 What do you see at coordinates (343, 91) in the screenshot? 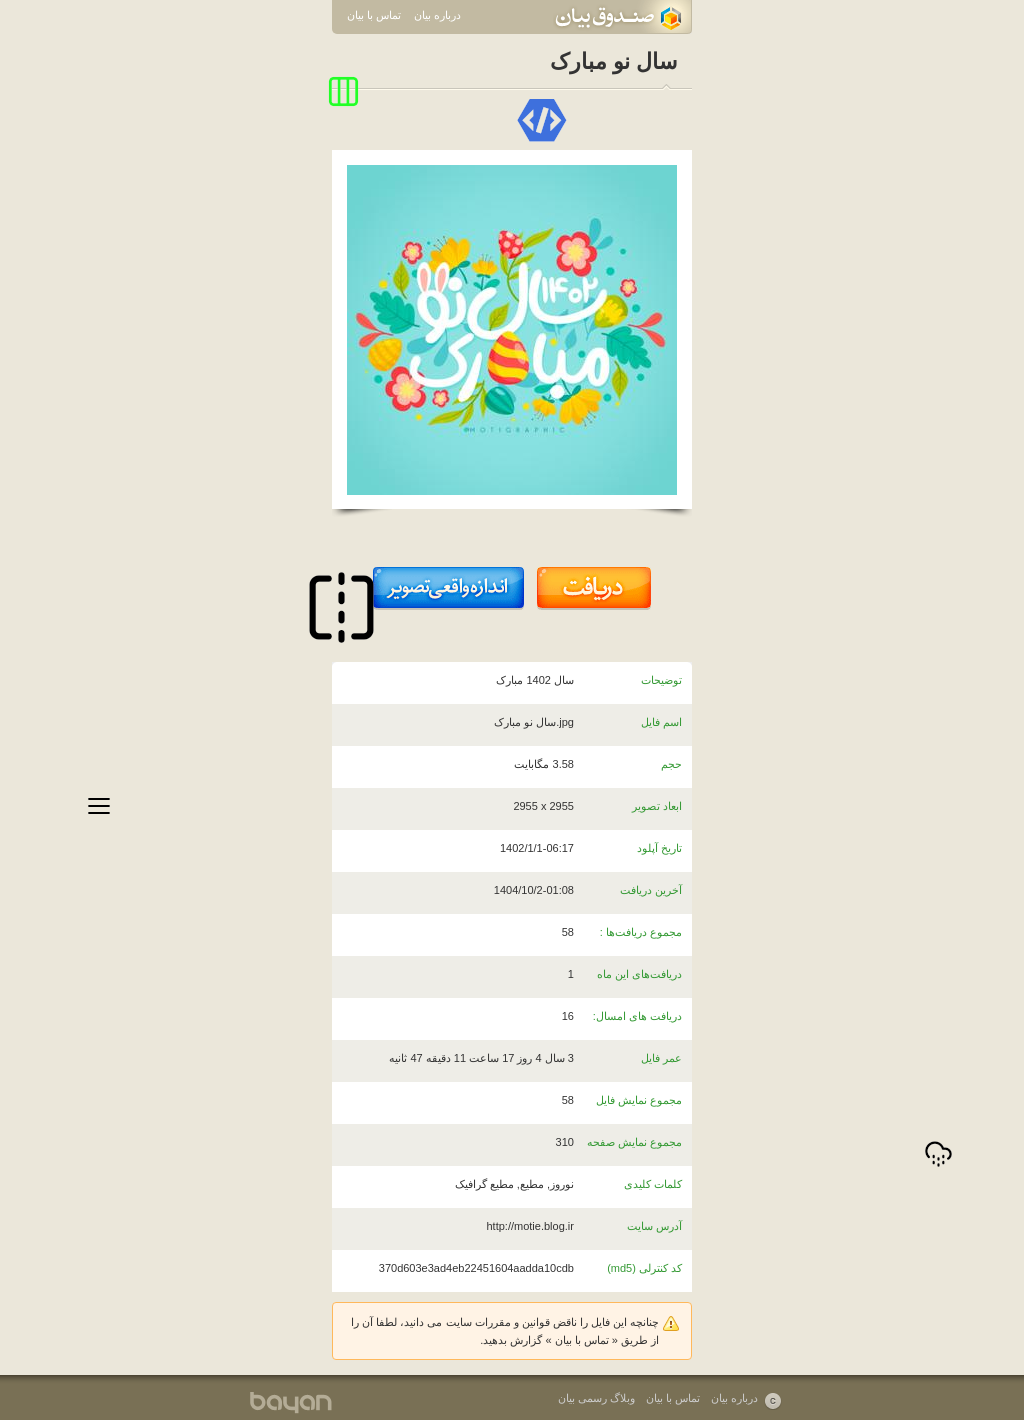
I see `switch to three-column layout` at bounding box center [343, 91].